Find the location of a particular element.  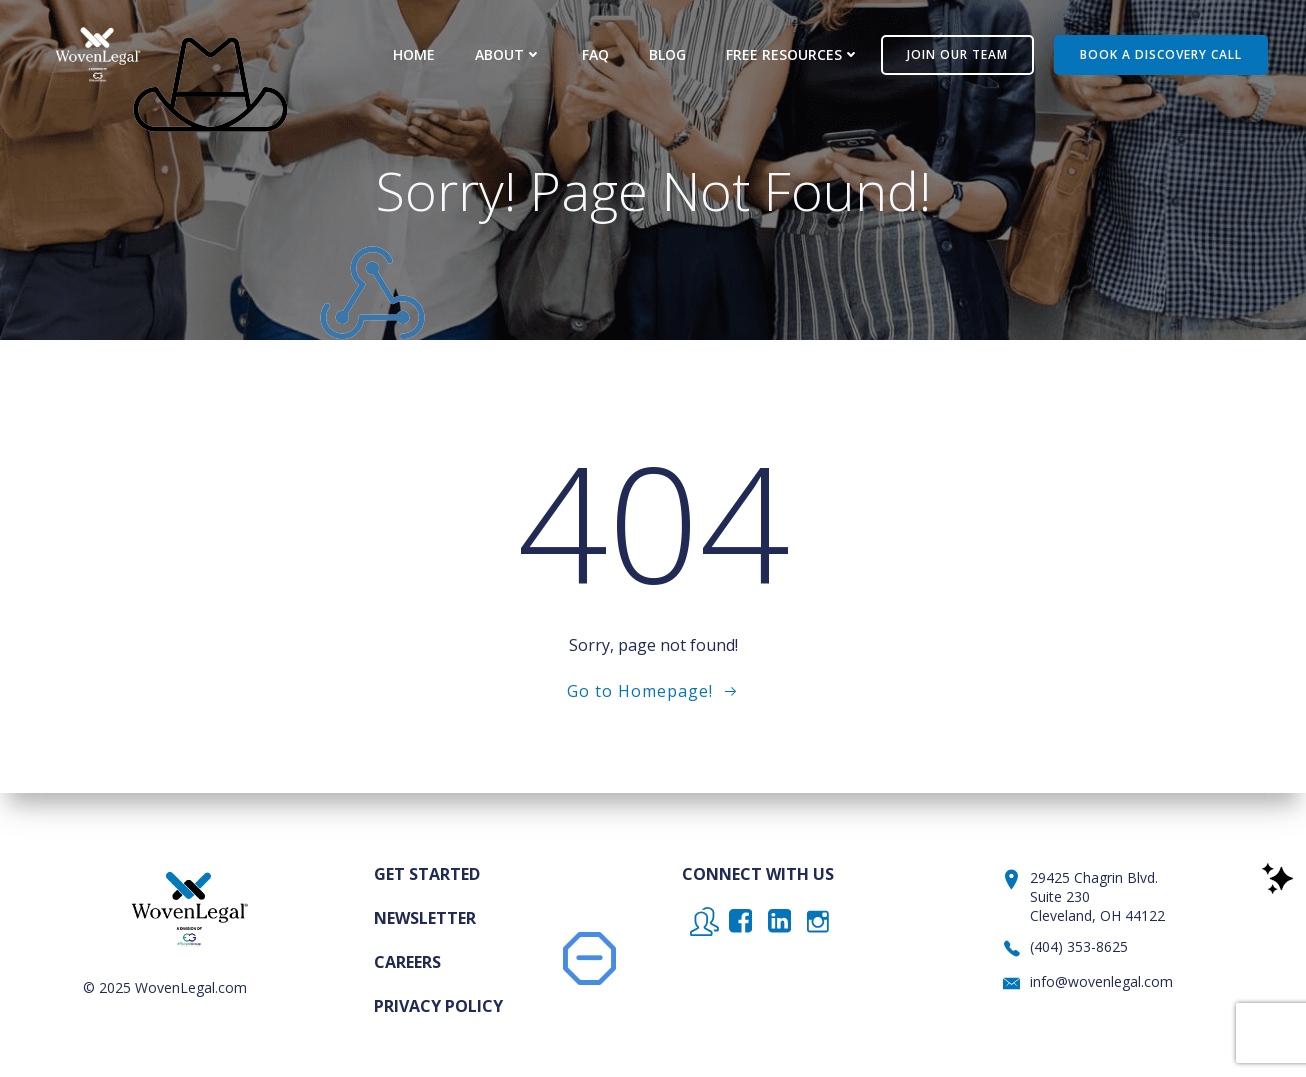

configure webhook integrations is located at coordinates (372, 298).